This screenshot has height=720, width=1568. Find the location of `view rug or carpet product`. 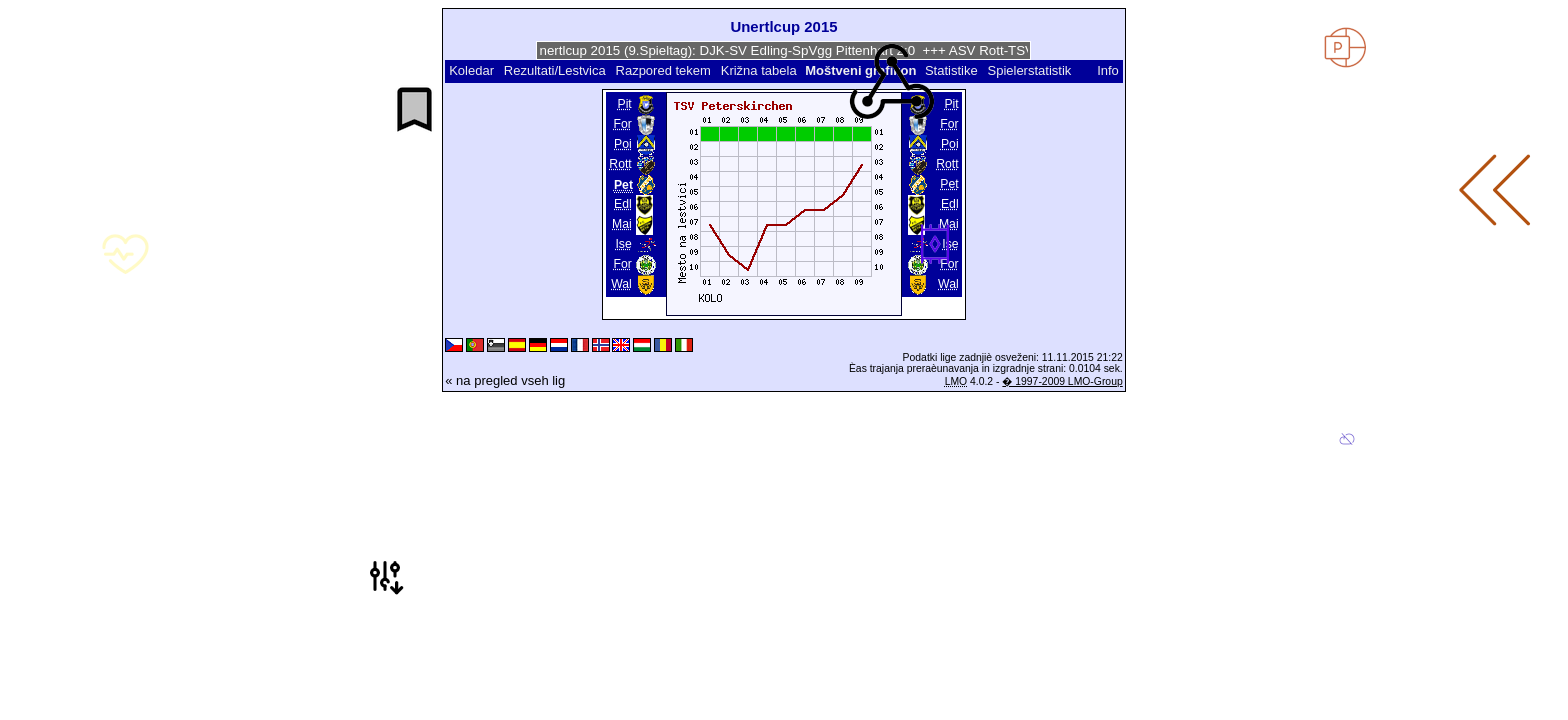

view rug or carpet product is located at coordinates (935, 244).